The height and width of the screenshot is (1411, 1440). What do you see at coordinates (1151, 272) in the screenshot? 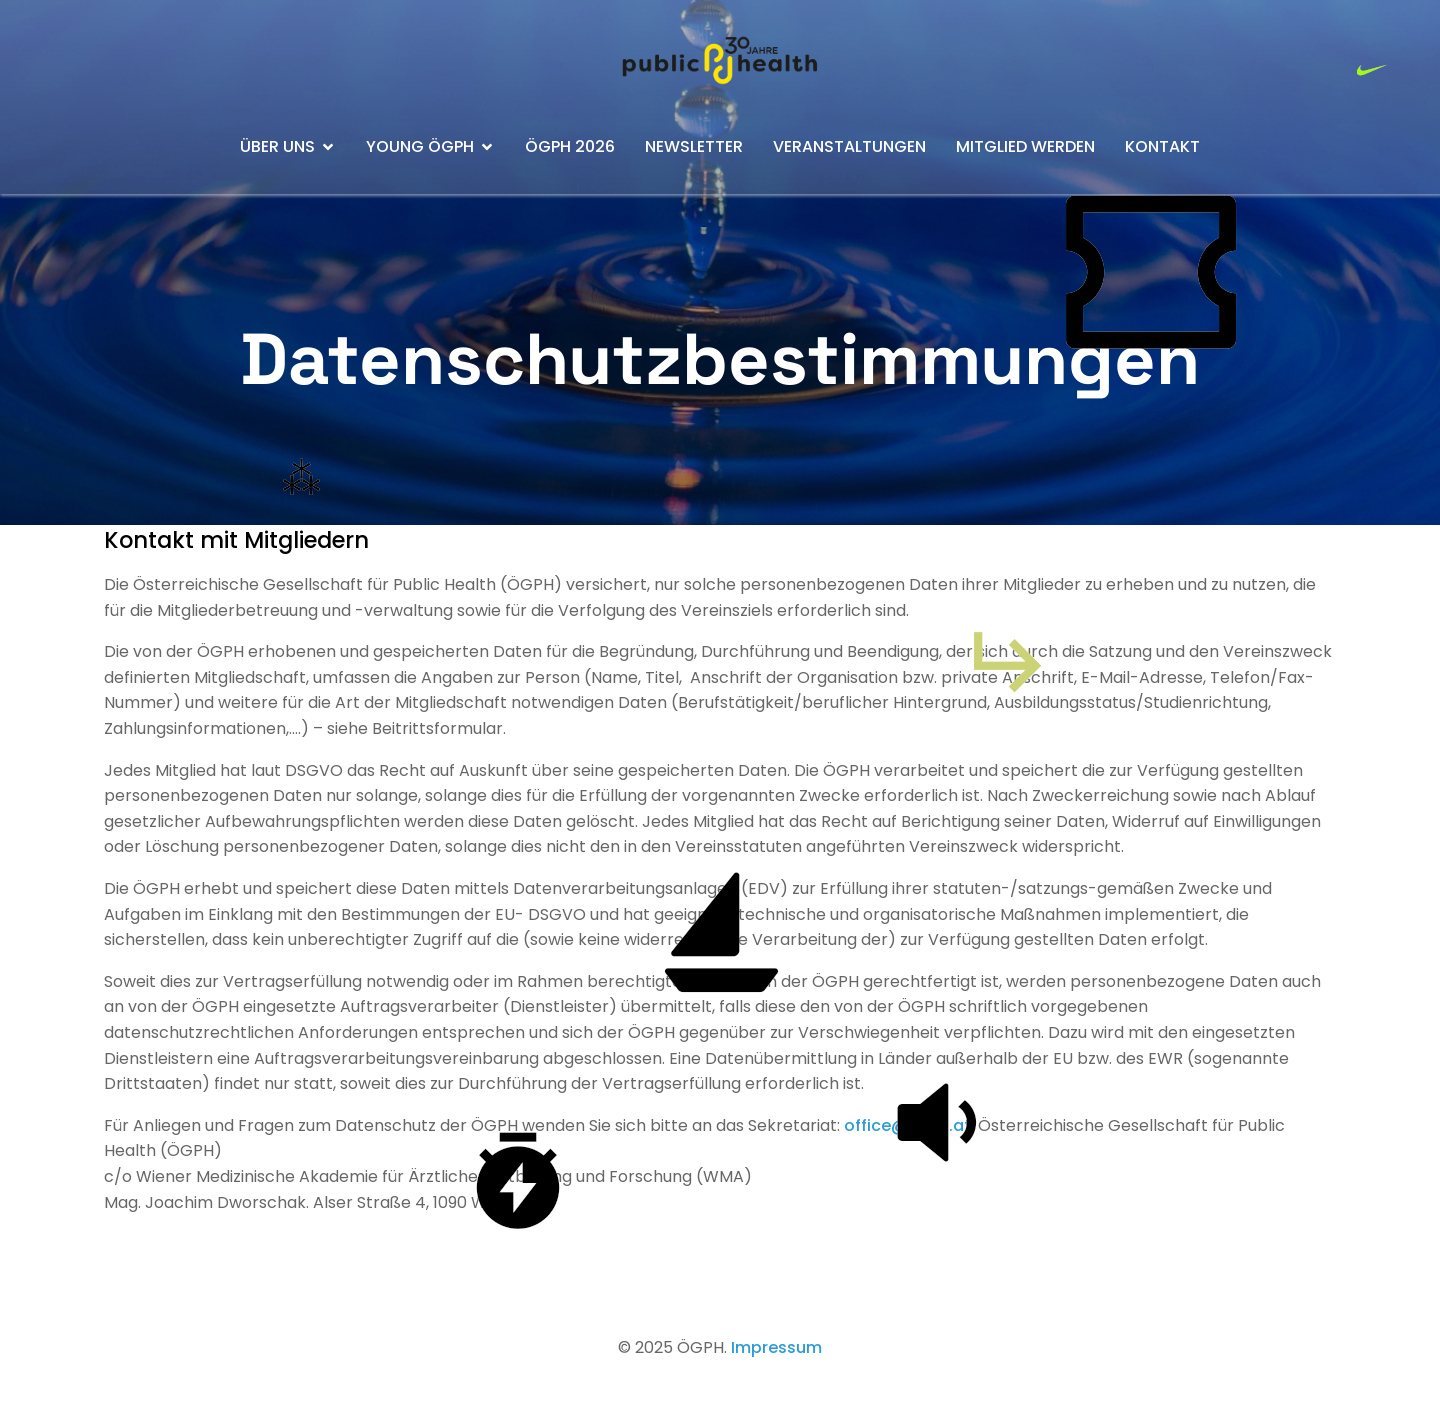
I see `view your tickets or passes` at bounding box center [1151, 272].